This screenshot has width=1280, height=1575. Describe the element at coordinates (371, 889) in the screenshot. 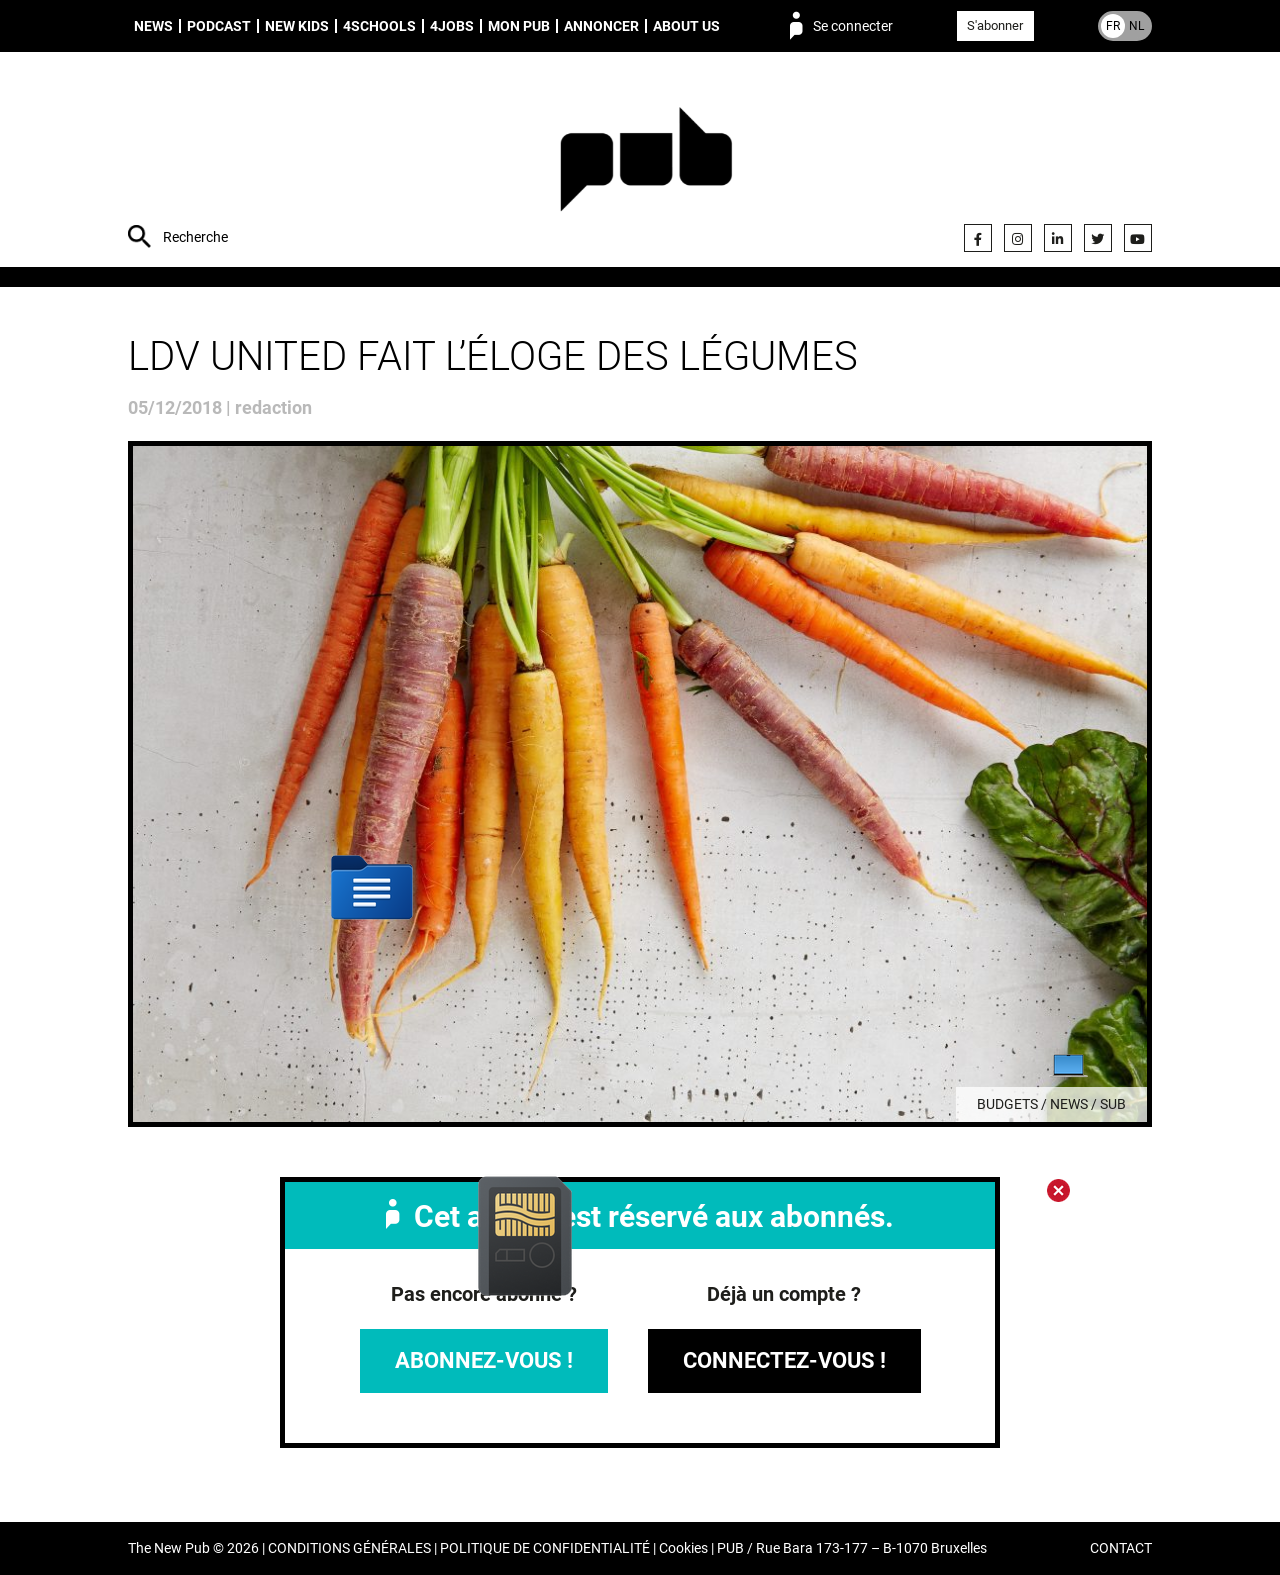

I see `open google docs folder` at that location.